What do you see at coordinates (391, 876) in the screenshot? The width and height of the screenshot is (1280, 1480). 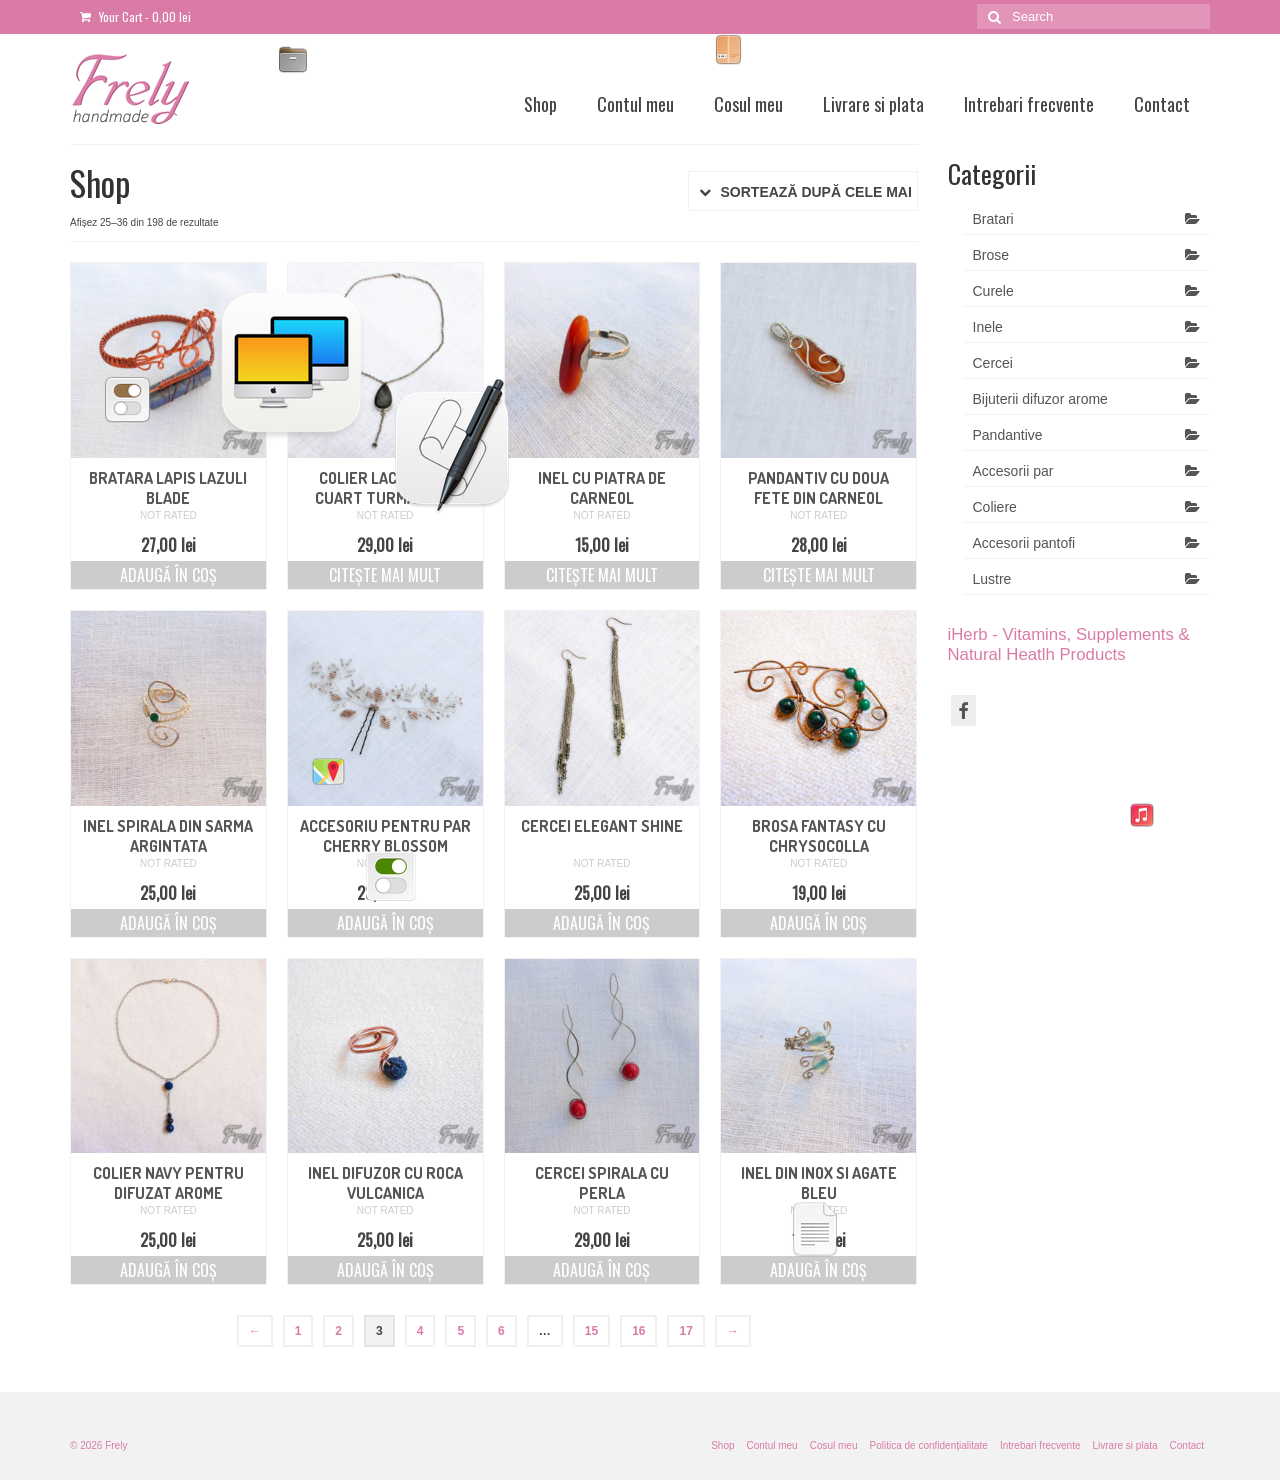 I see `open desktop preferences or settings` at bounding box center [391, 876].